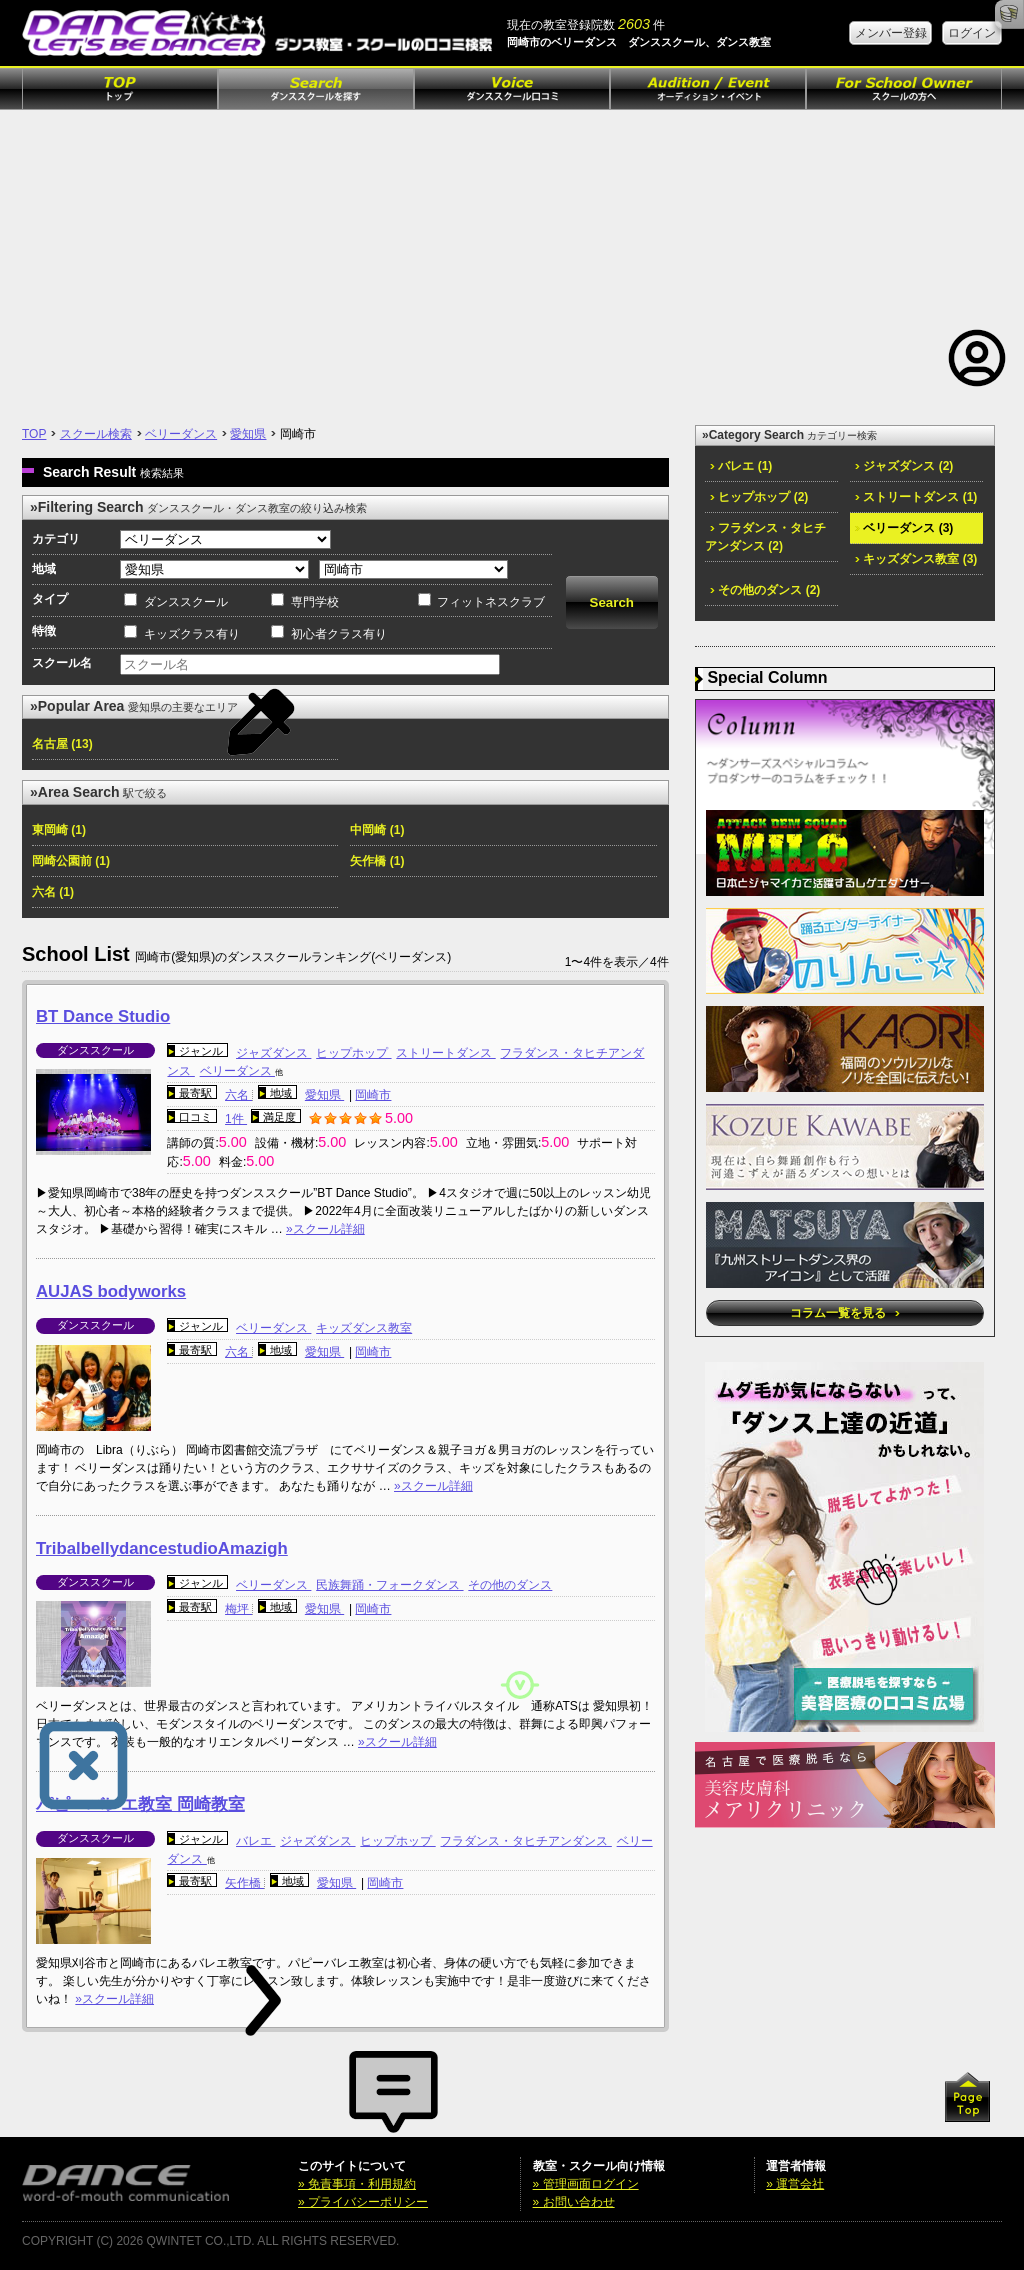 The width and height of the screenshot is (1024, 2270). I want to click on applaud or show appreciation for content, so click(877, 1579).